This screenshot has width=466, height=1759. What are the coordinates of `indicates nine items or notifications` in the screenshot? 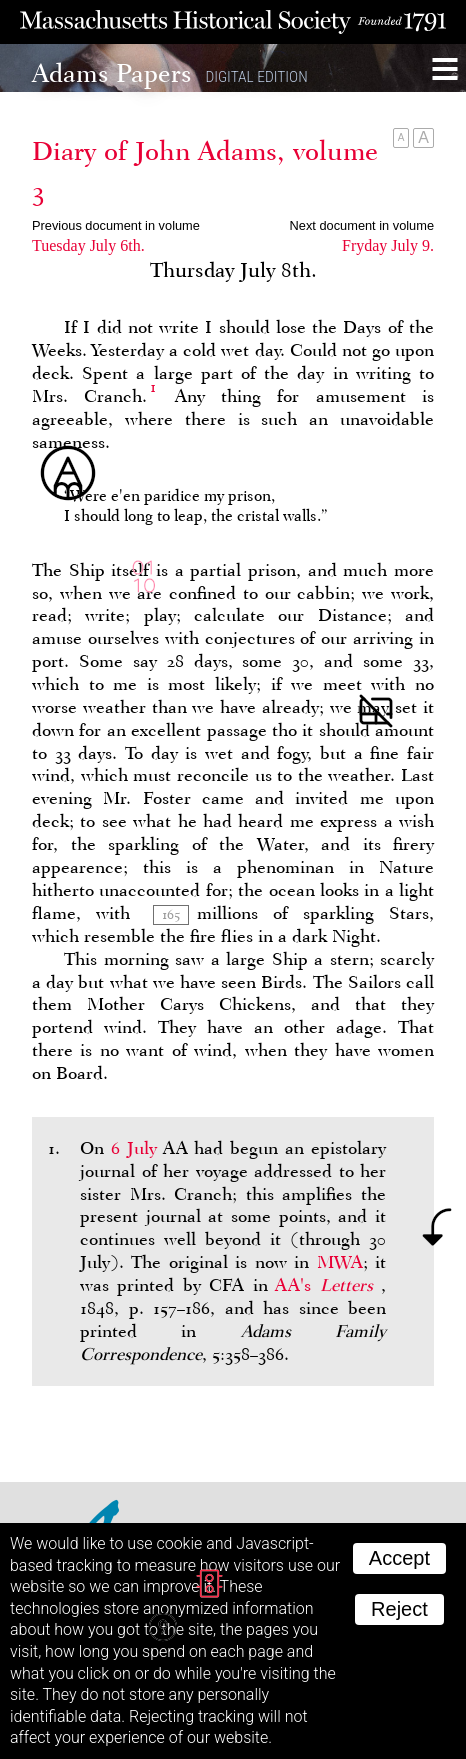 It's located at (163, 1627).